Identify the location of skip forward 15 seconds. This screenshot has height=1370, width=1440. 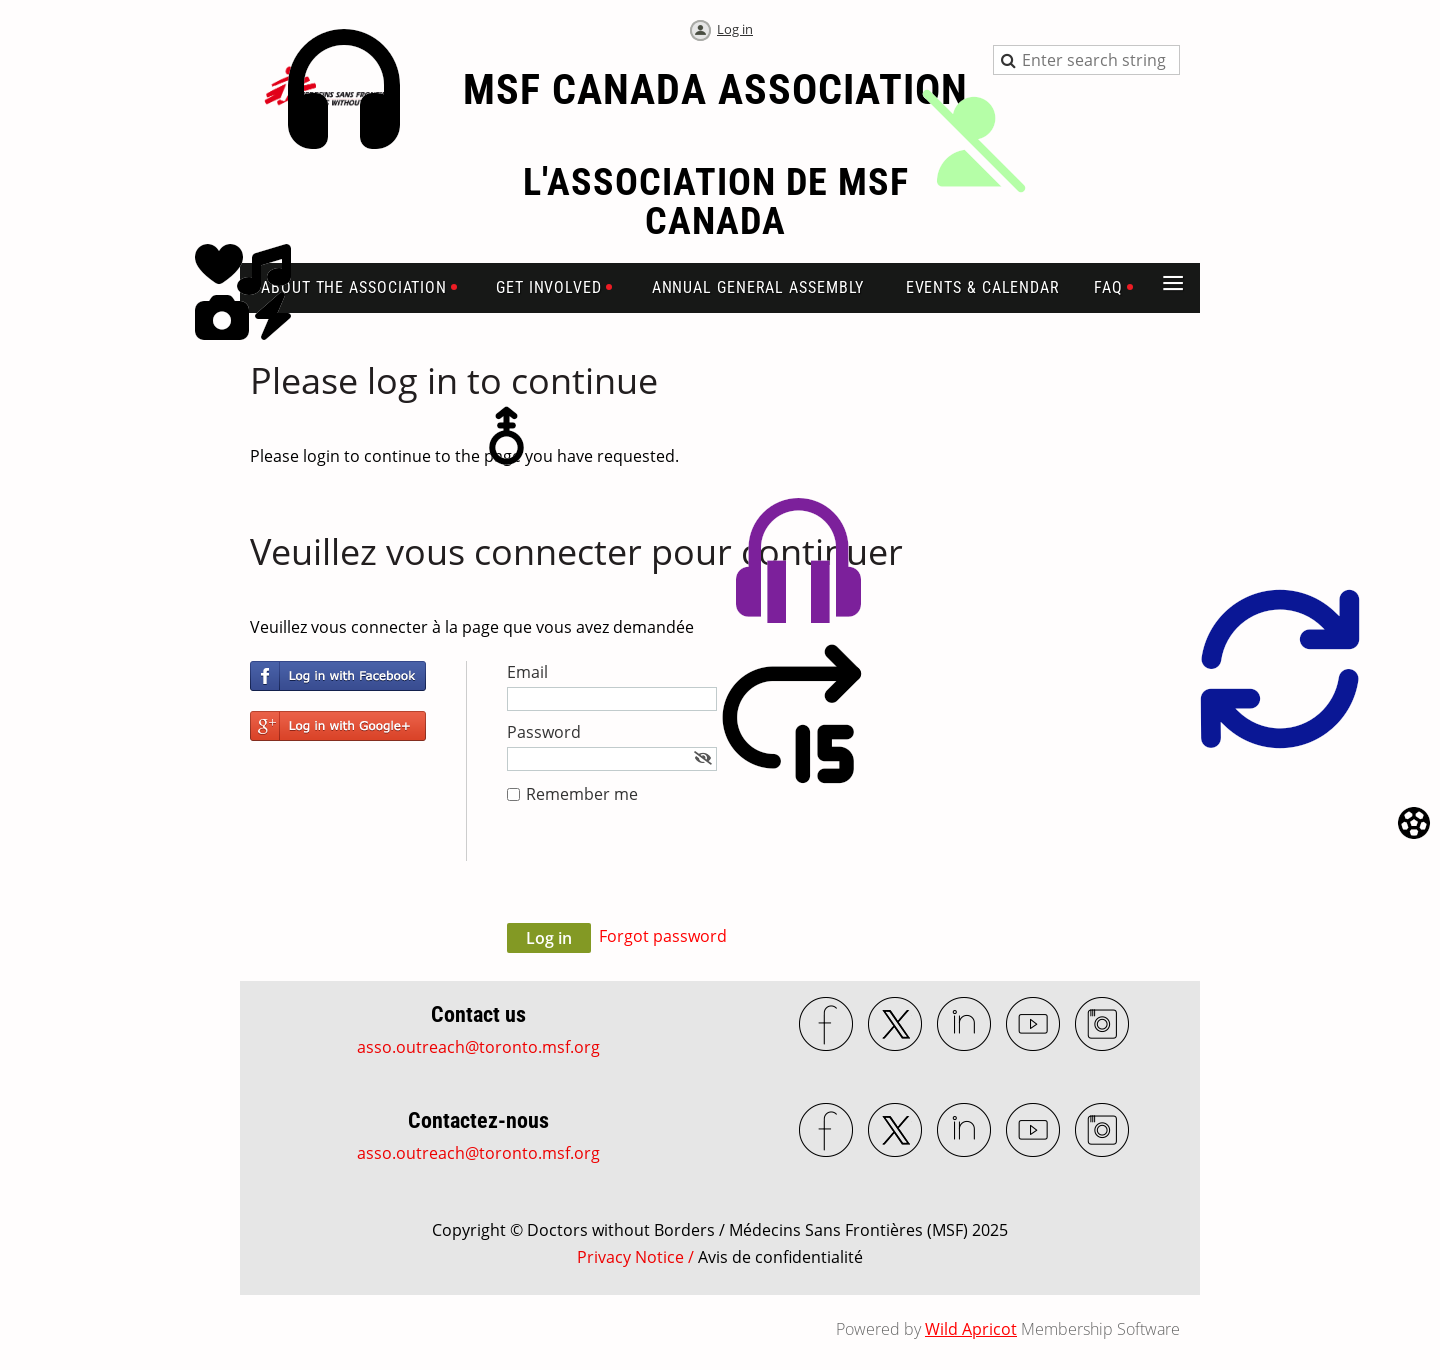
(795, 717).